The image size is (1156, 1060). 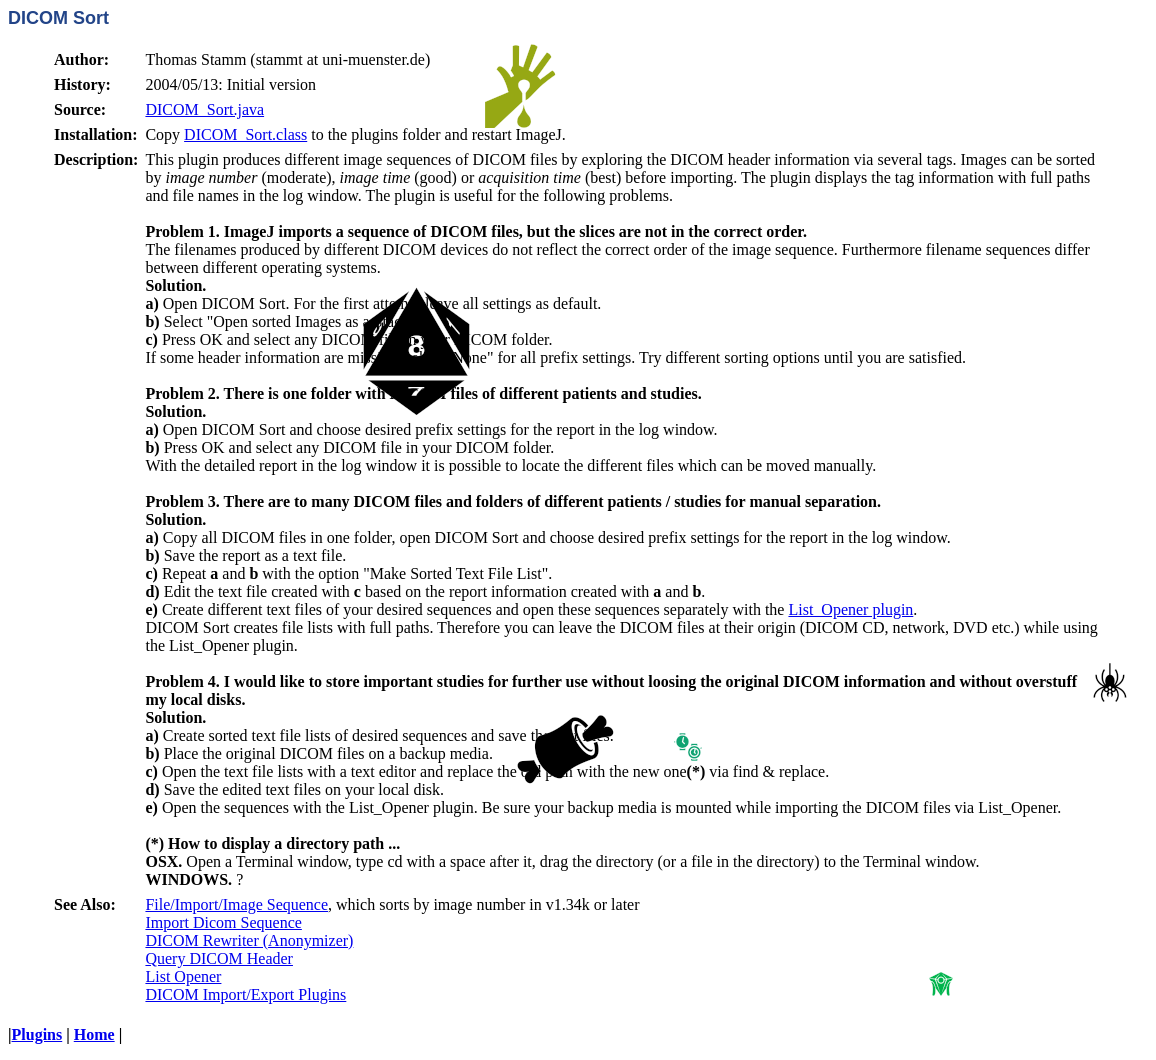 I want to click on indicates a stigmata or sacred wound status effect, so click(x=528, y=86).